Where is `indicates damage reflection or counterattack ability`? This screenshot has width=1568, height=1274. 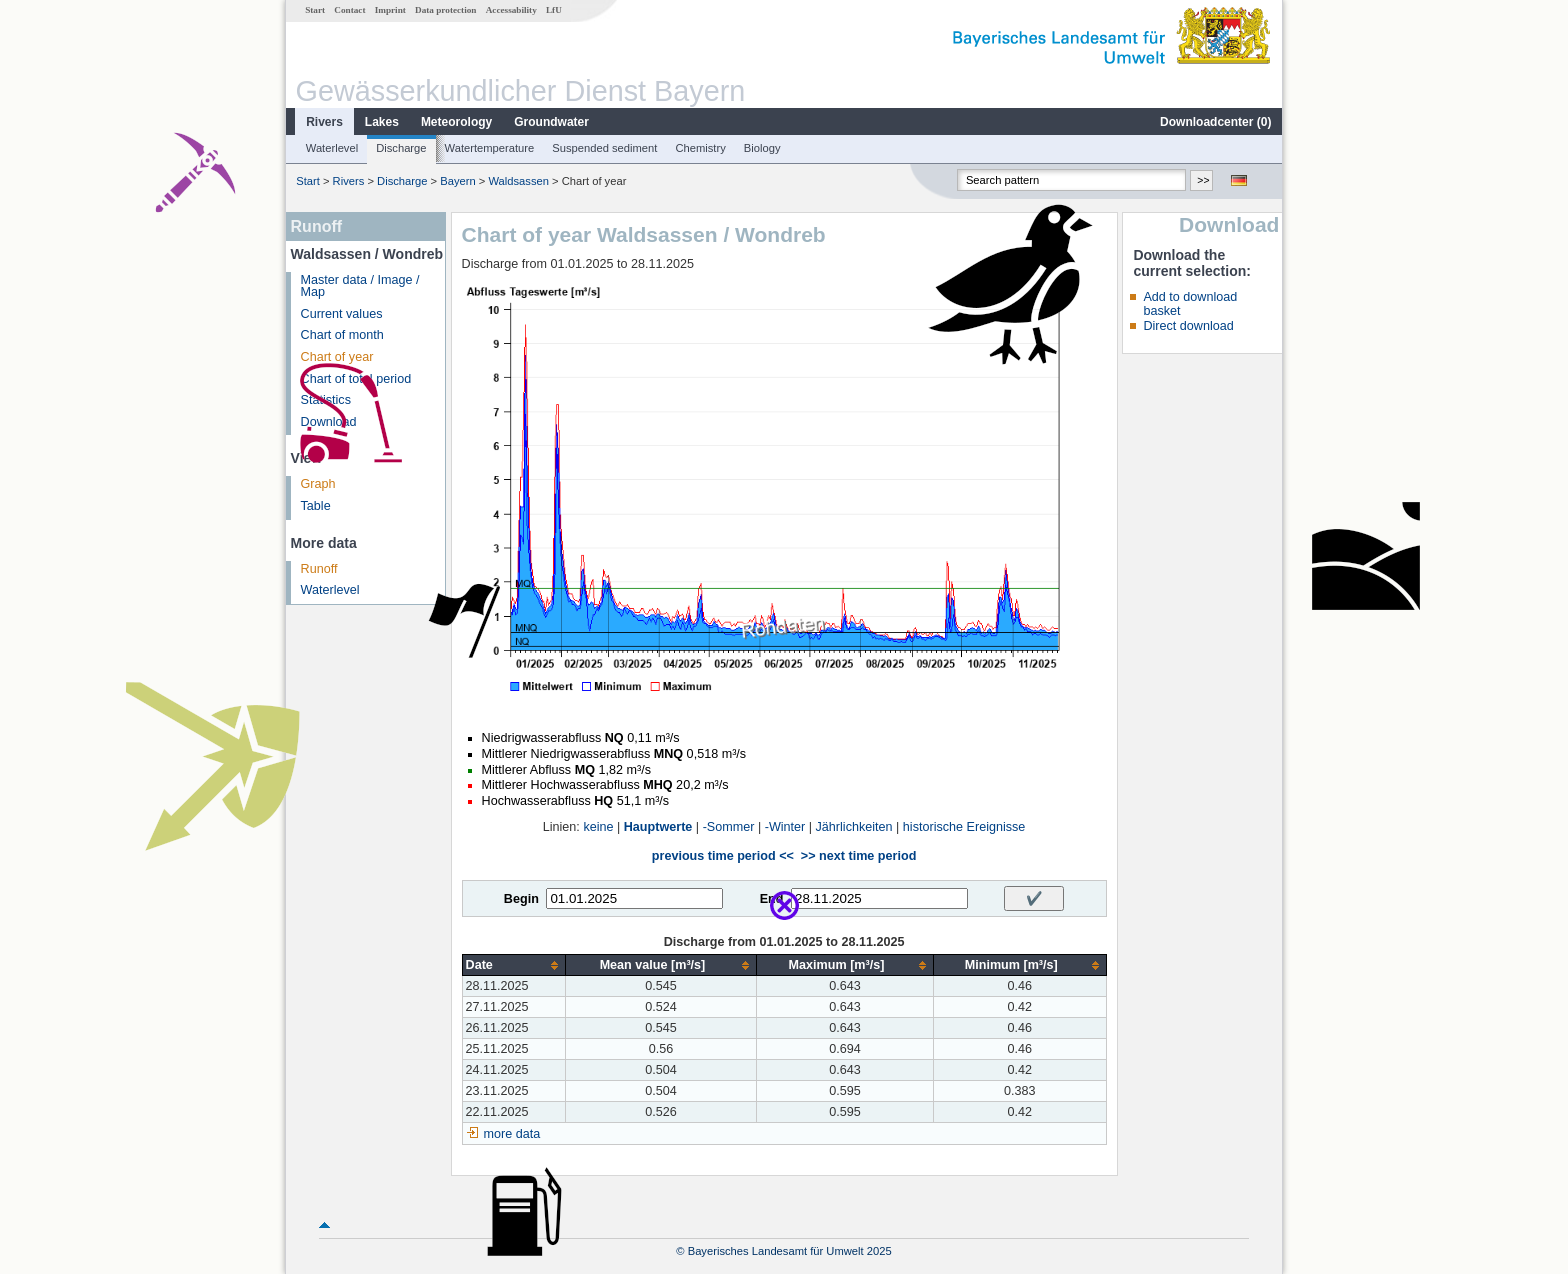
indicates damage reflection or counterattack ability is located at coordinates (213, 769).